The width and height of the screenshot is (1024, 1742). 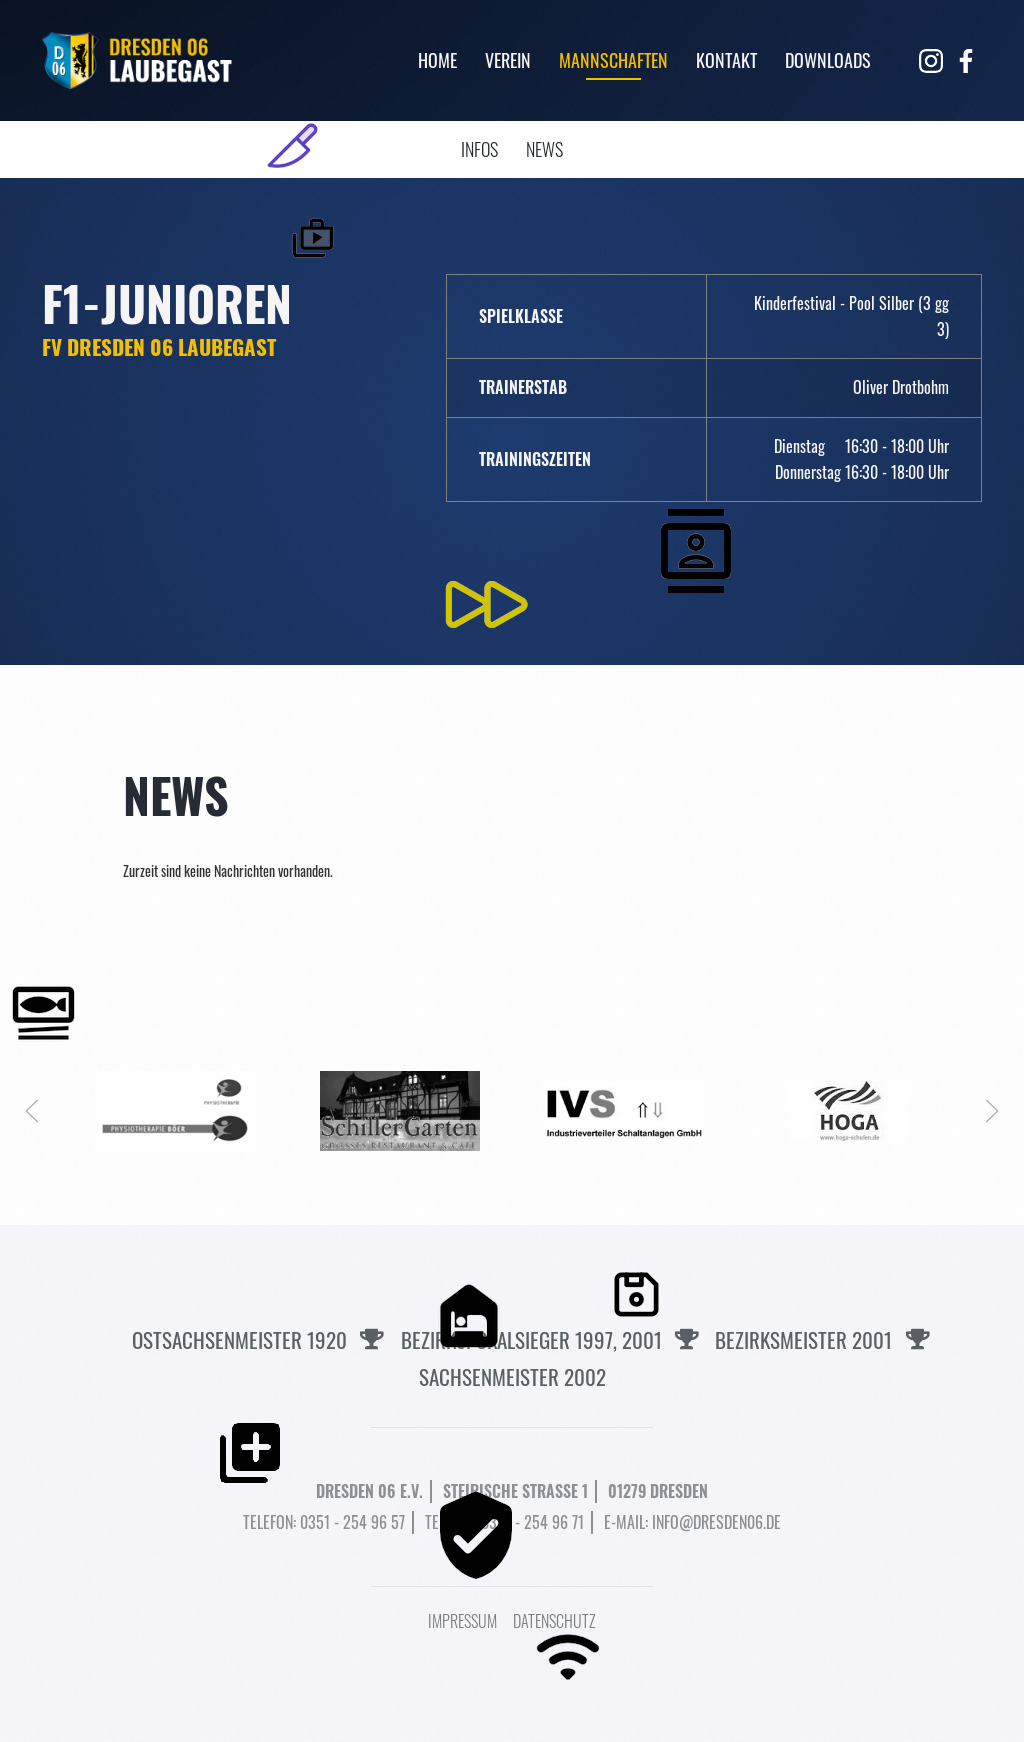 What do you see at coordinates (250, 1453) in the screenshot?
I see `add to your library` at bounding box center [250, 1453].